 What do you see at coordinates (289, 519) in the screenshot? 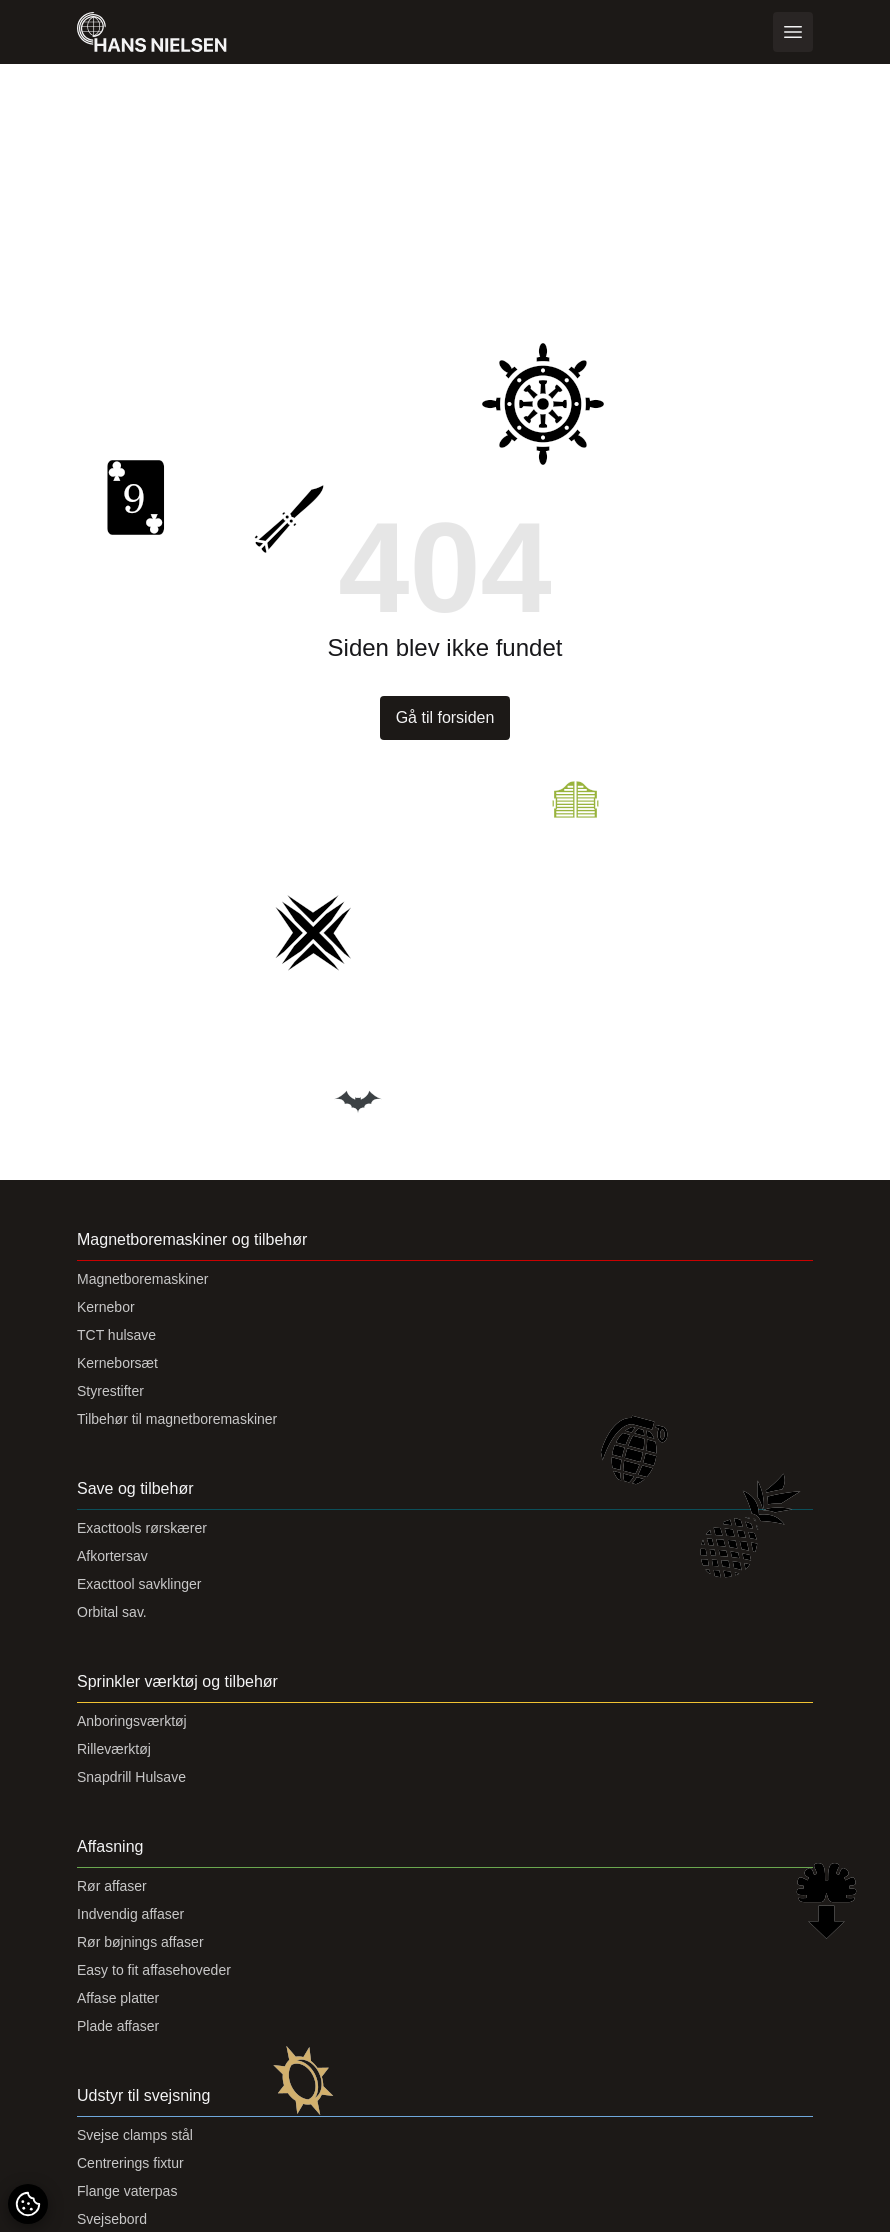
I see `select butterfly knife weapon or tool` at bounding box center [289, 519].